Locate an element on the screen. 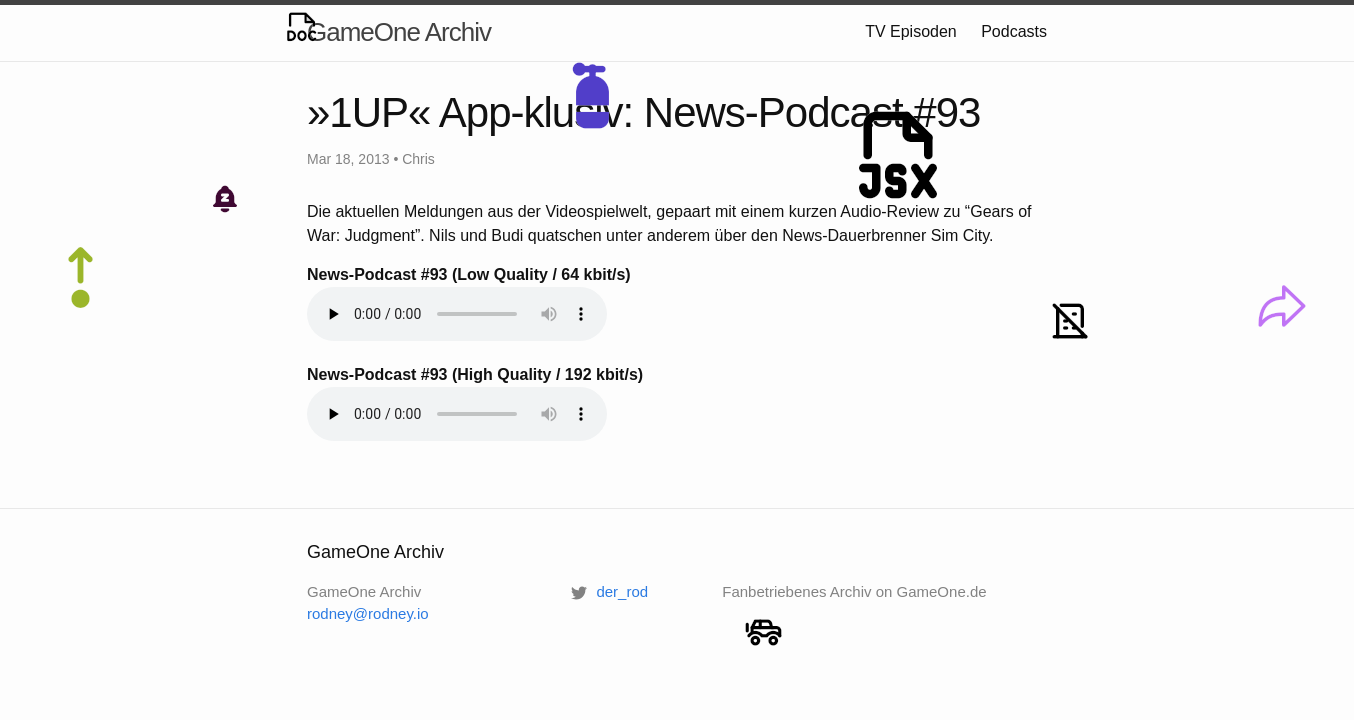 Image resolution: width=1354 pixels, height=720 pixels. select SUV as vehicle type is located at coordinates (763, 632).